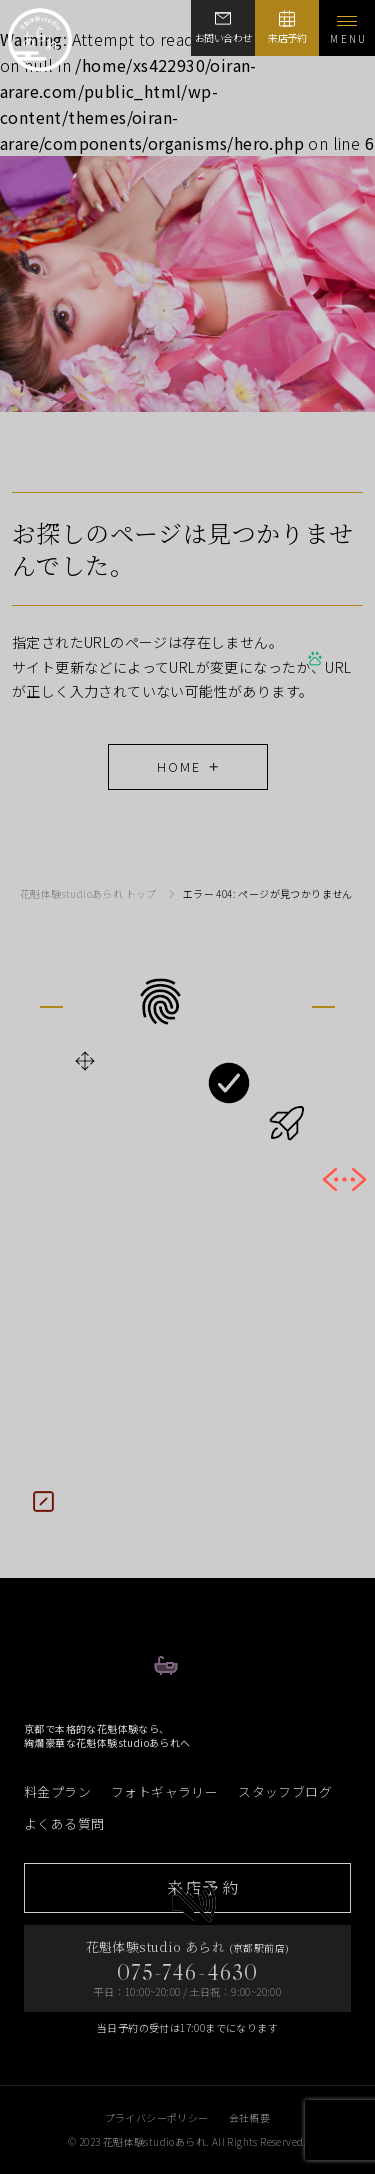 This screenshot has height=2174, width=375. I want to click on open baidu search engine, so click(315, 659).